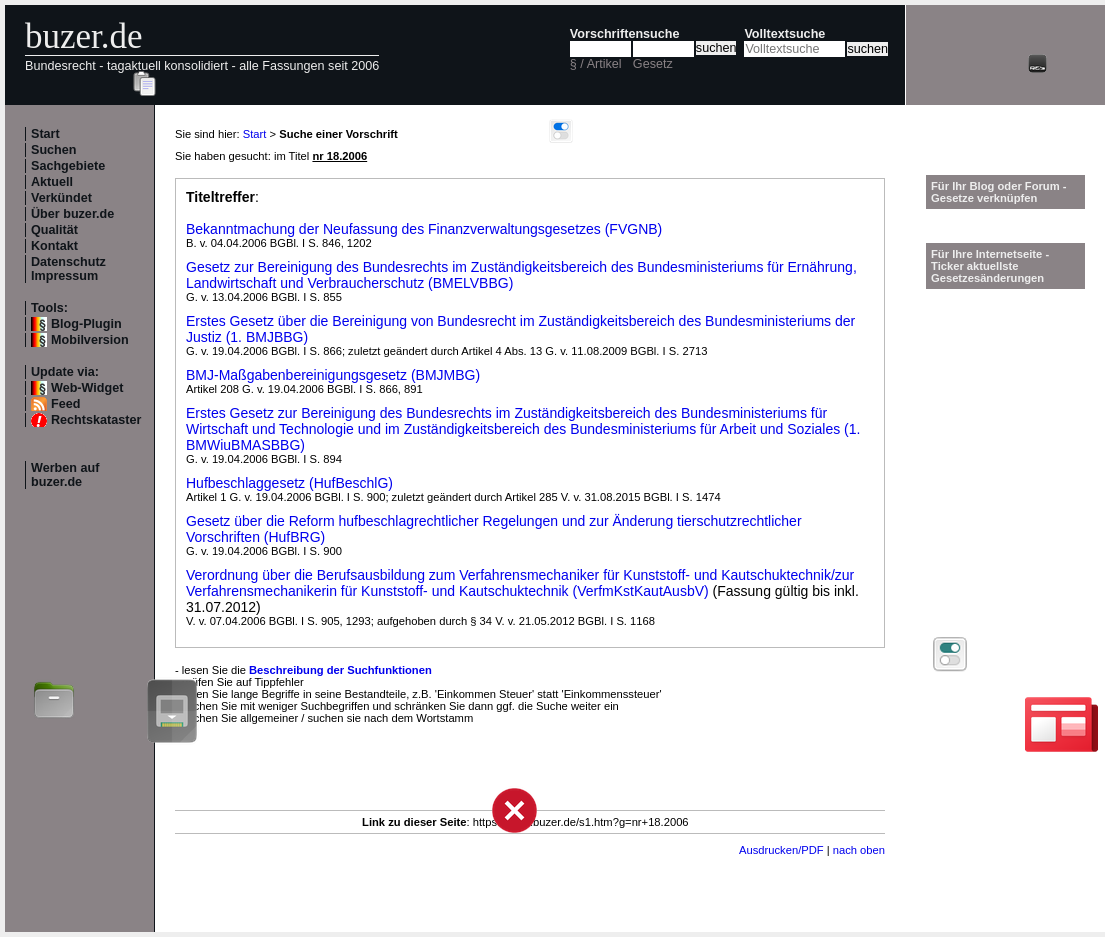  What do you see at coordinates (54, 700) in the screenshot?
I see `open the file manager` at bounding box center [54, 700].